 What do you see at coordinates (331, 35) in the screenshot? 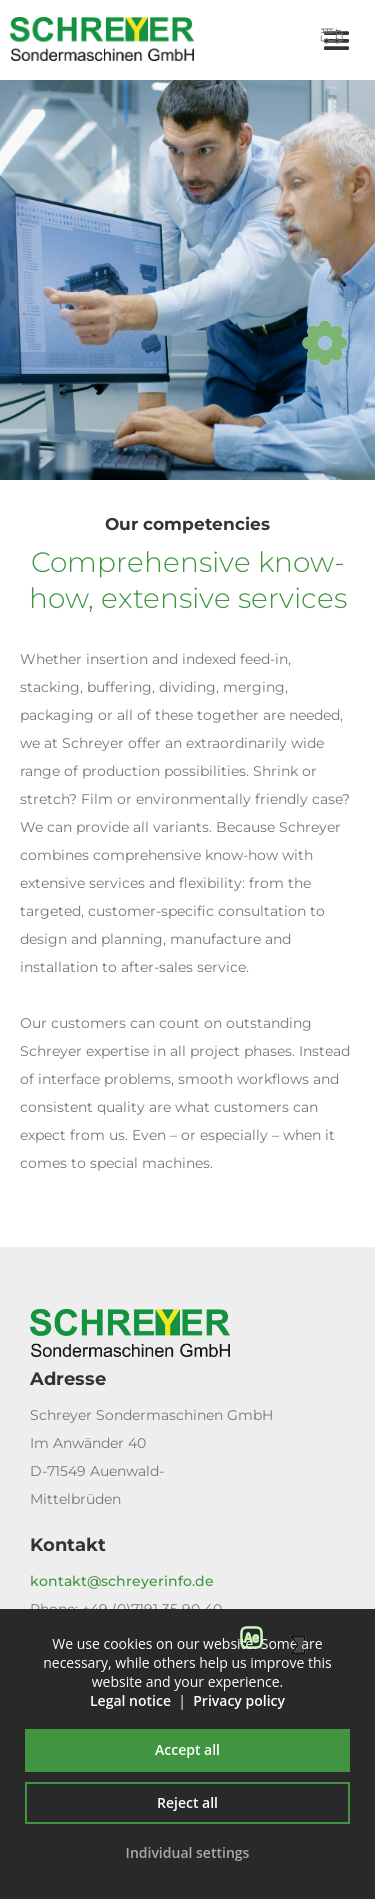
I see `indicates emergency services or fire department` at bounding box center [331, 35].